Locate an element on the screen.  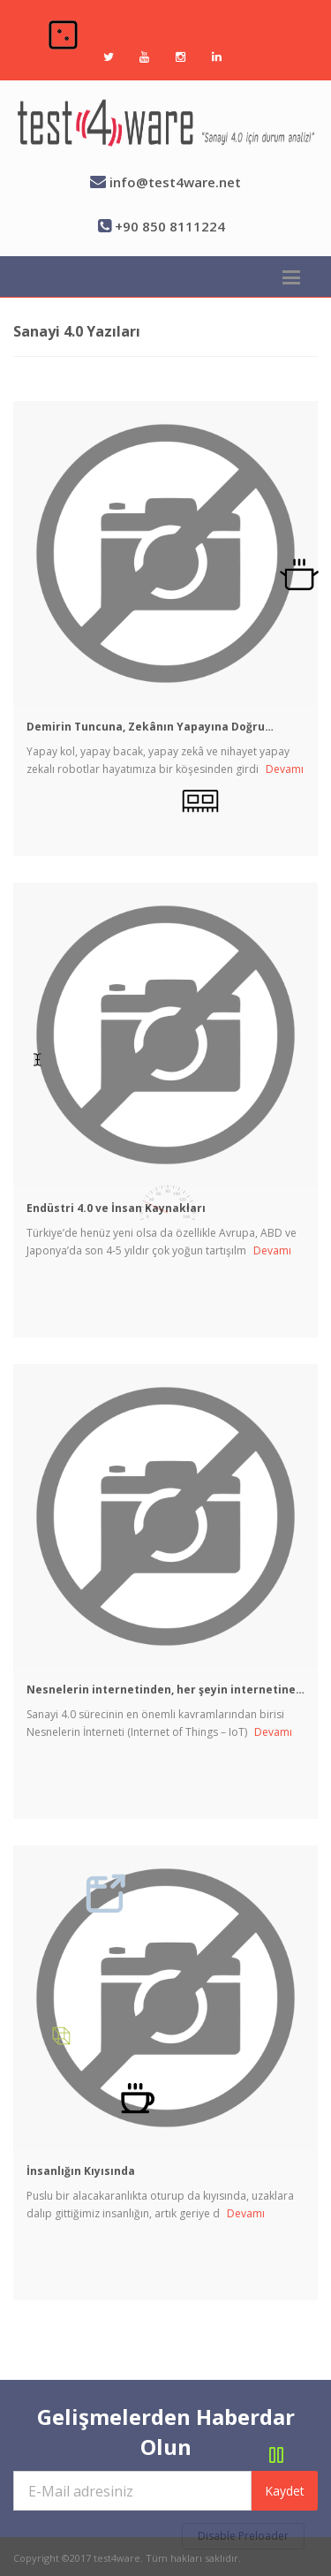
access recipes or cooking features is located at coordinates (299, 577).